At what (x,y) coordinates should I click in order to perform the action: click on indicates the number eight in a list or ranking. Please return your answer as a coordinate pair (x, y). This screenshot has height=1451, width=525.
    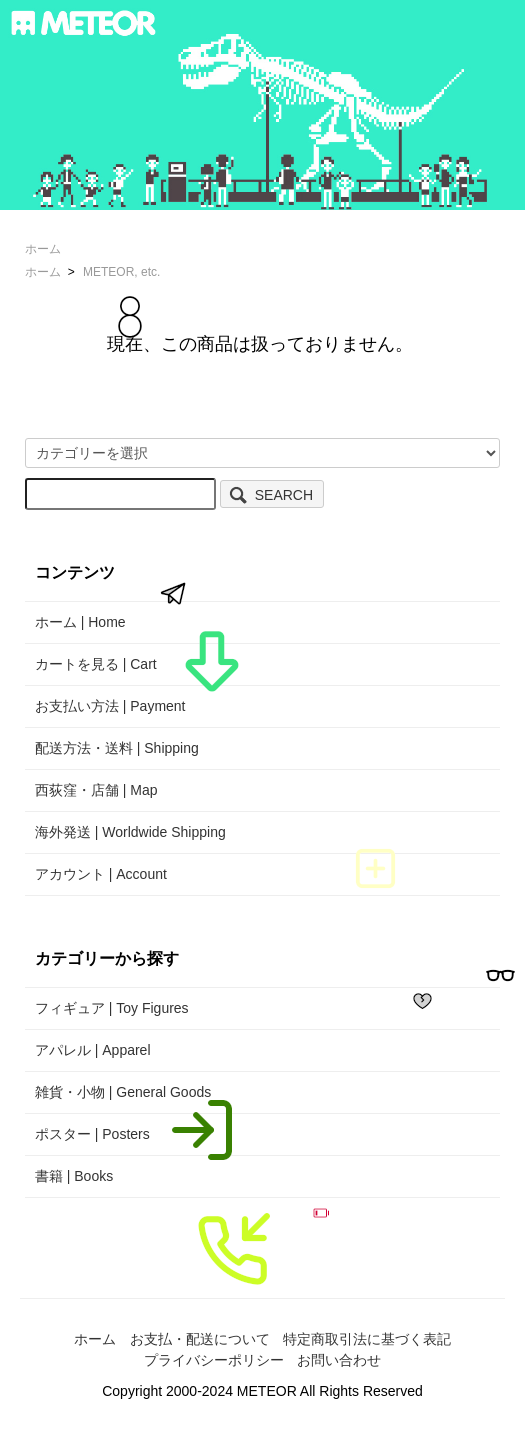
    Looking at the image, I should click on (130, 317).